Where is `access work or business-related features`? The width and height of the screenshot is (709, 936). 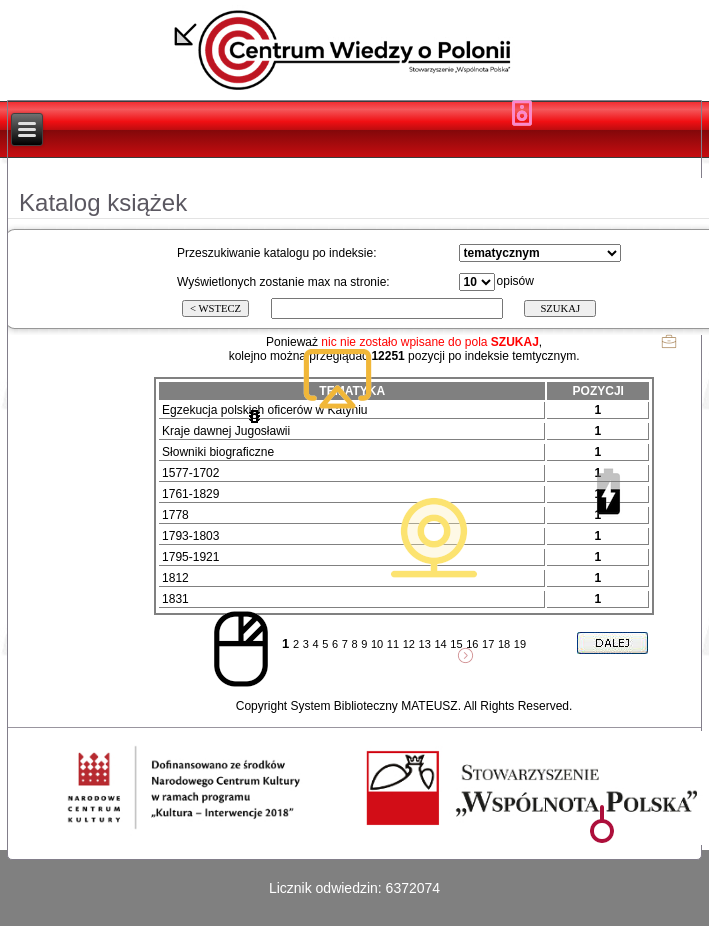 access work or business-related features is located at coordinates (669, 342).